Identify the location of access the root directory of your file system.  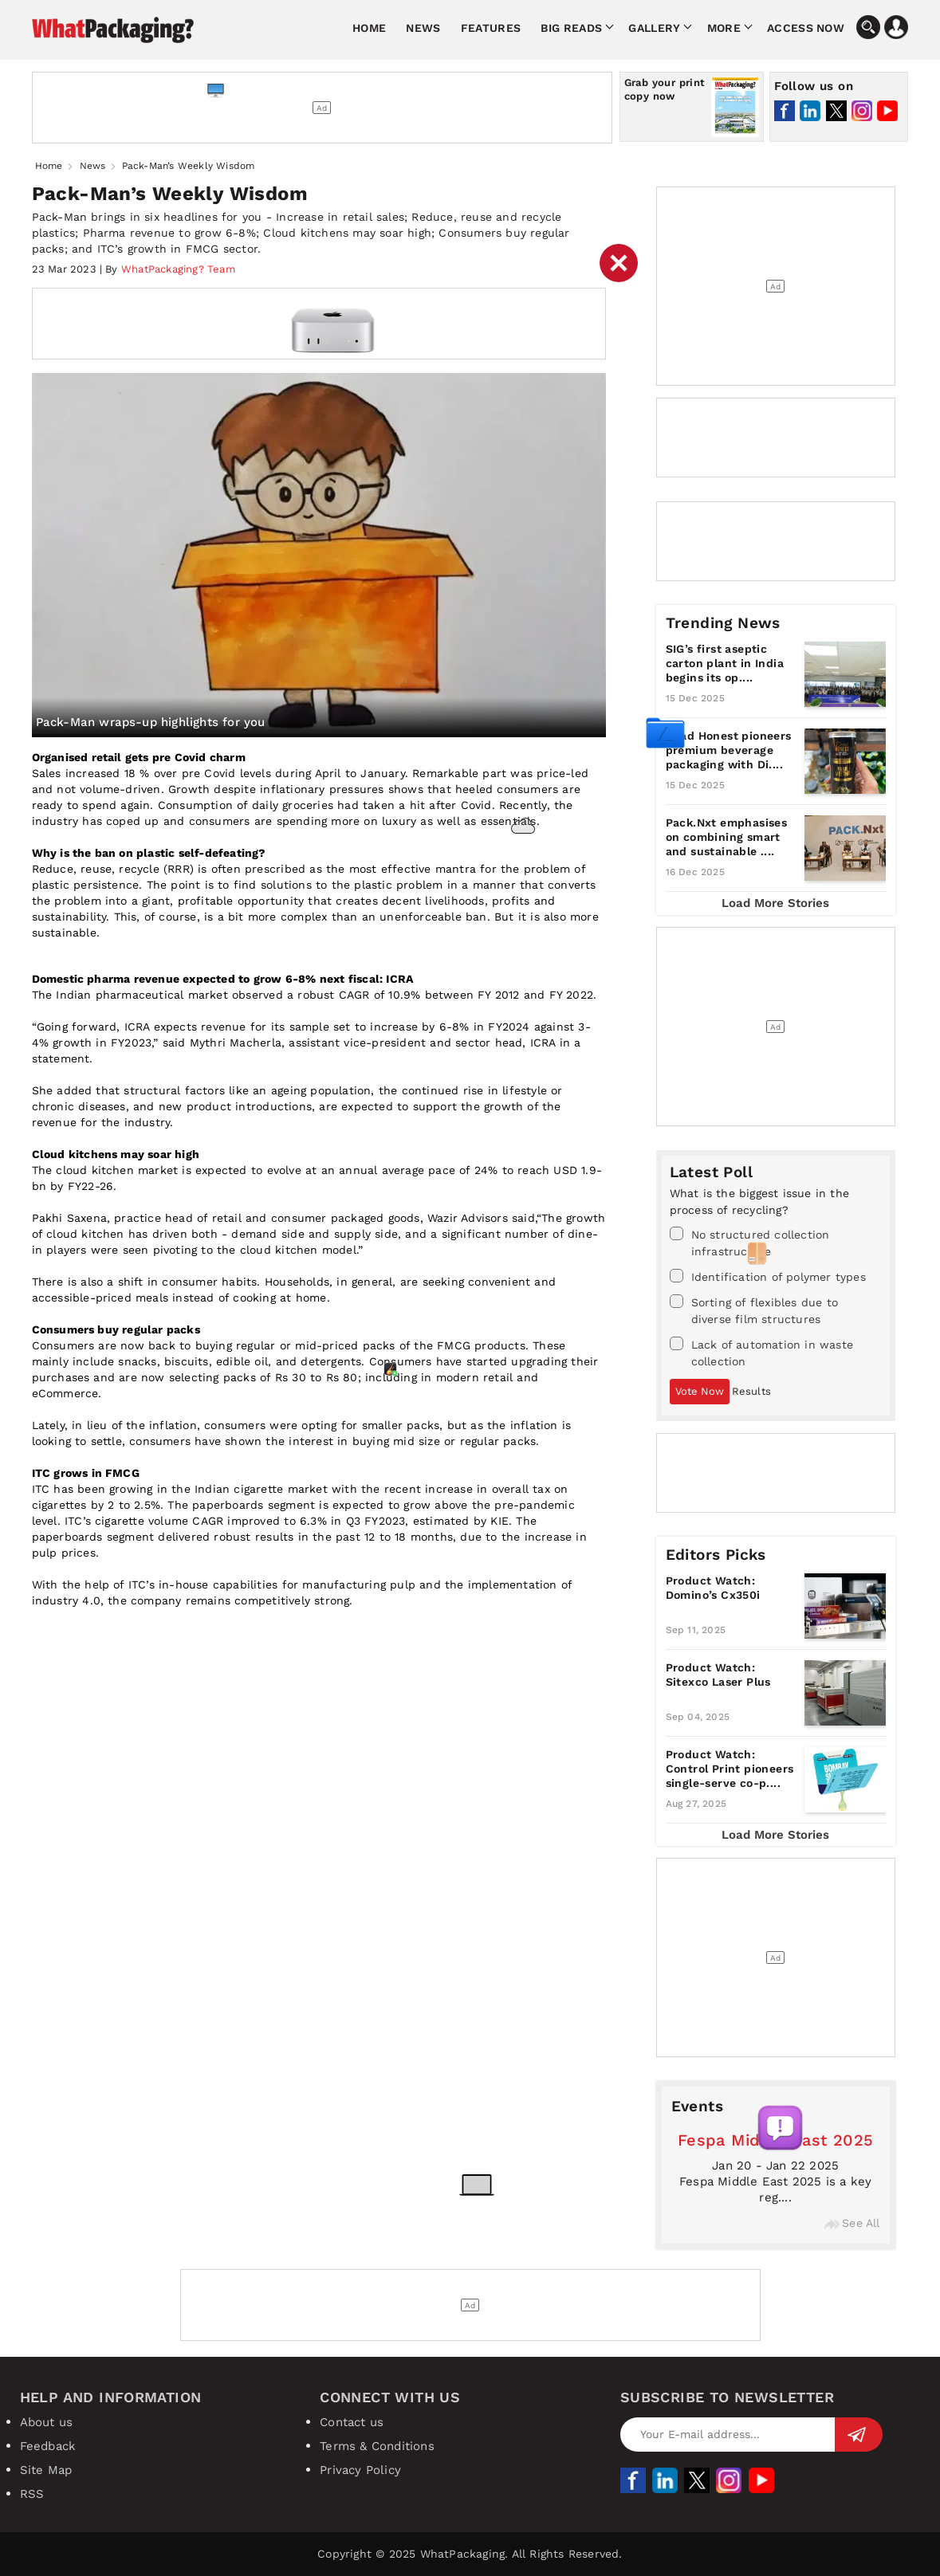
(665, 732).